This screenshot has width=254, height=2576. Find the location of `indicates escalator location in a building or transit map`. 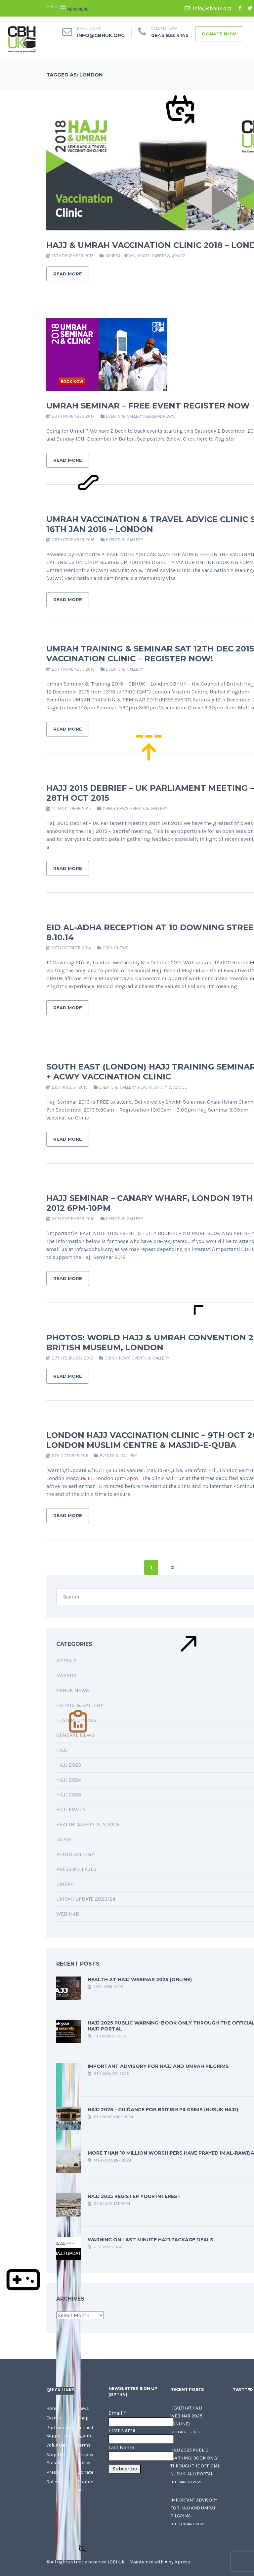

indicates escalator location in a building or transit map is located at coordinates (88, 482).